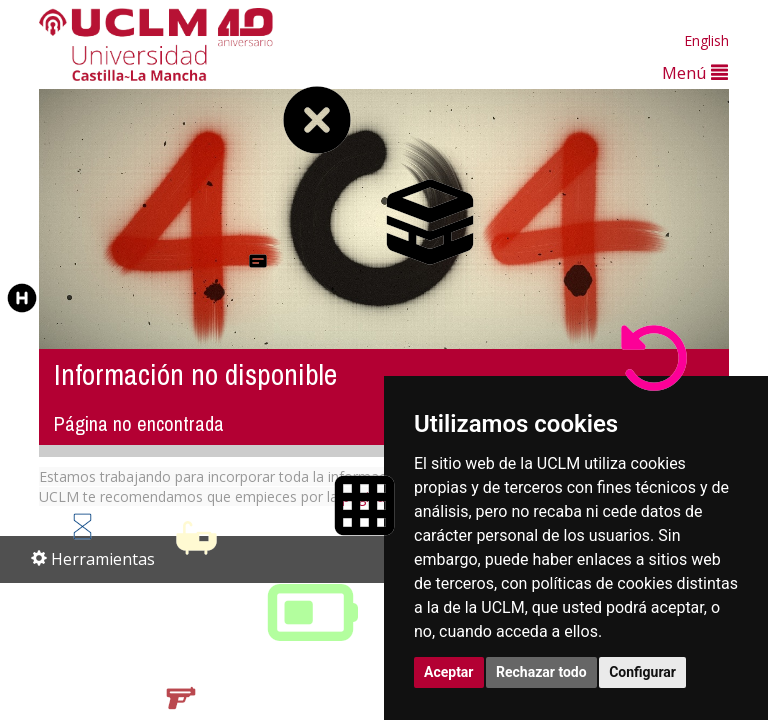 This screenshot has height=720, width=768. I want to click on close or dismiss a dialog, so click(317, 120).